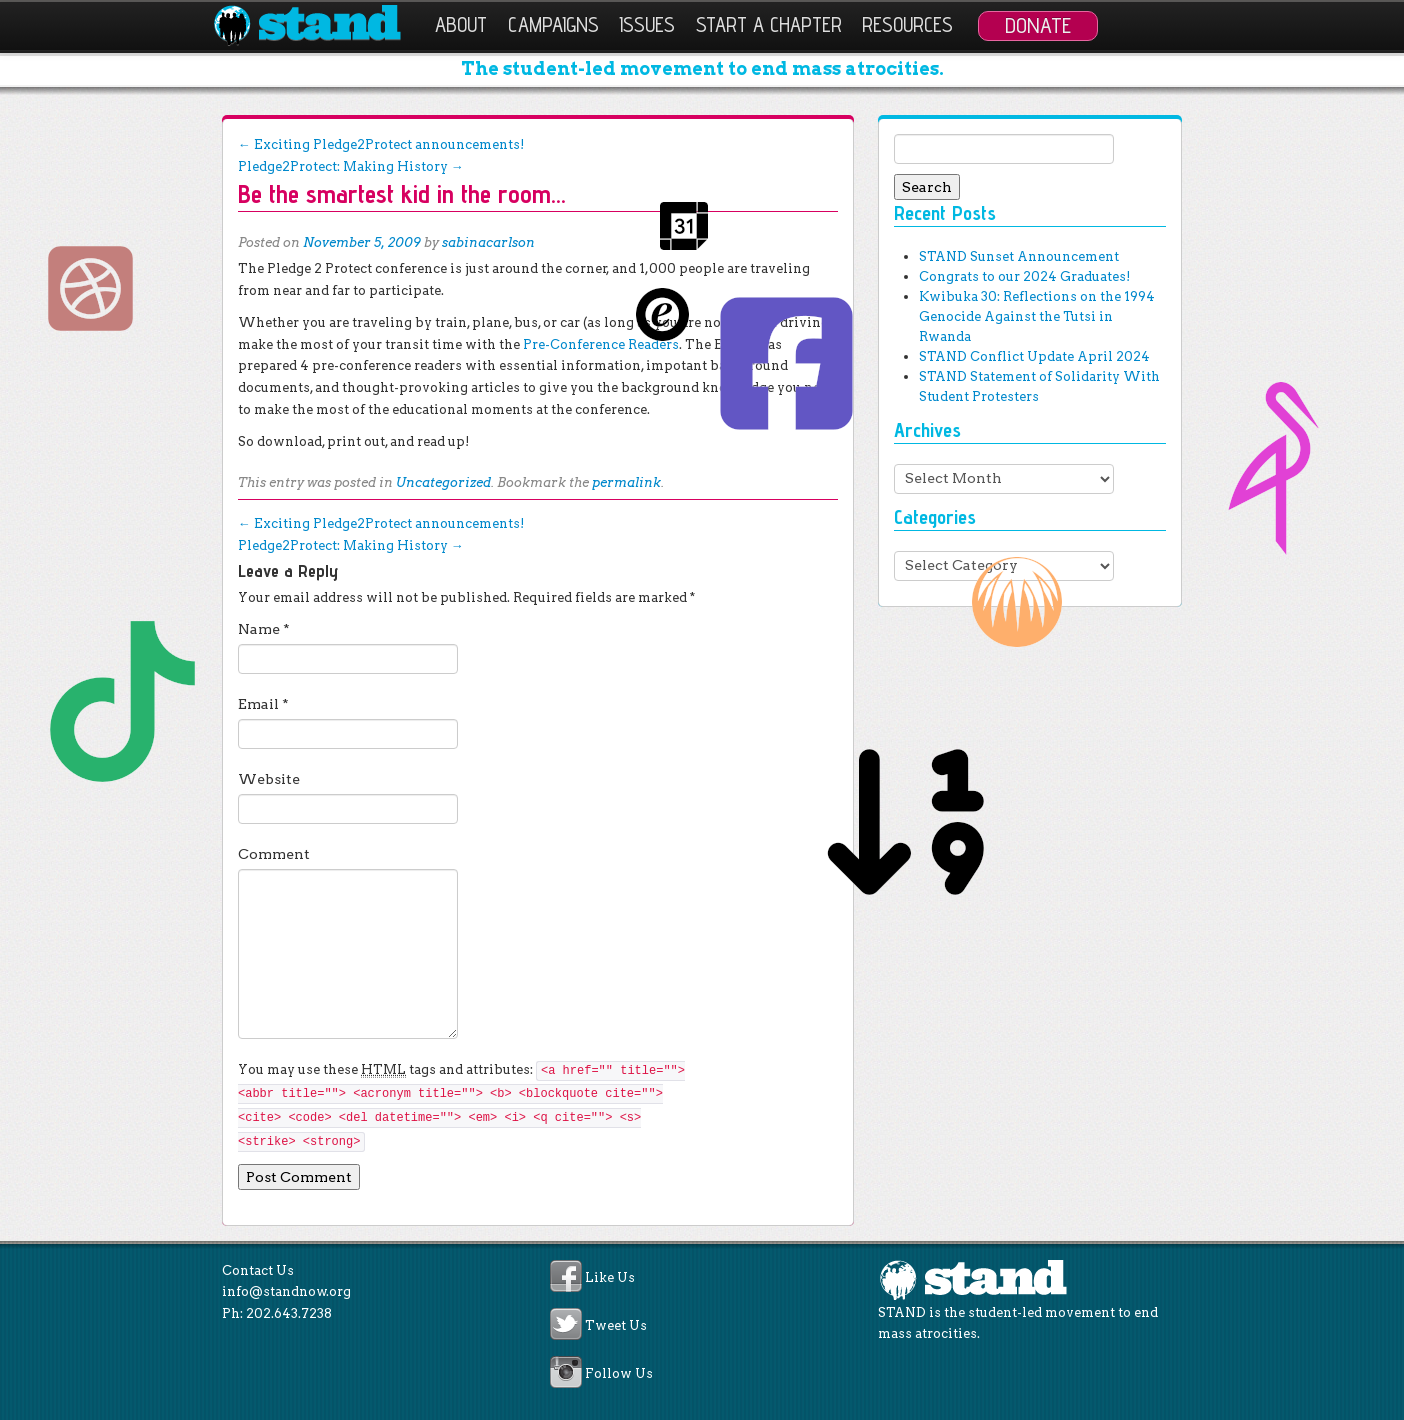 The height and width of the screenshot is (1420, 1404). Describe the element at coordinates (911, 822) in the screenshot. I see `sort numbers in ascending order` at that location.